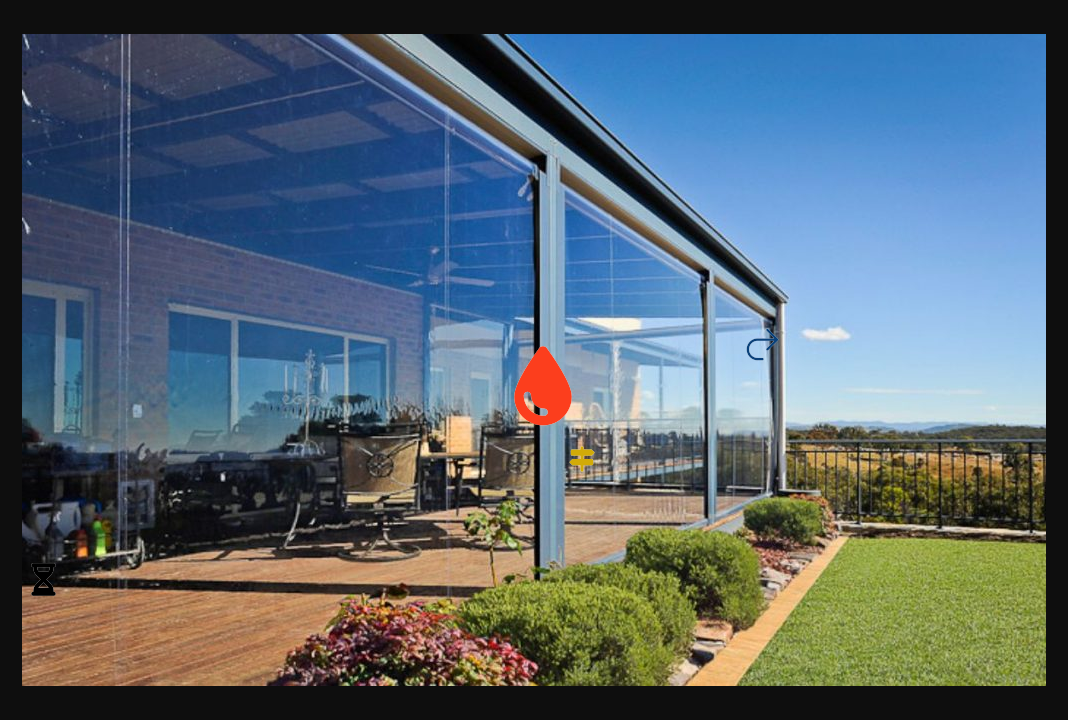 This screenshot has width=1068, height=720. Describe the element at coordinates (43, 579) in the screenshot. I see `indicates a process is in progress or loading` at that location.